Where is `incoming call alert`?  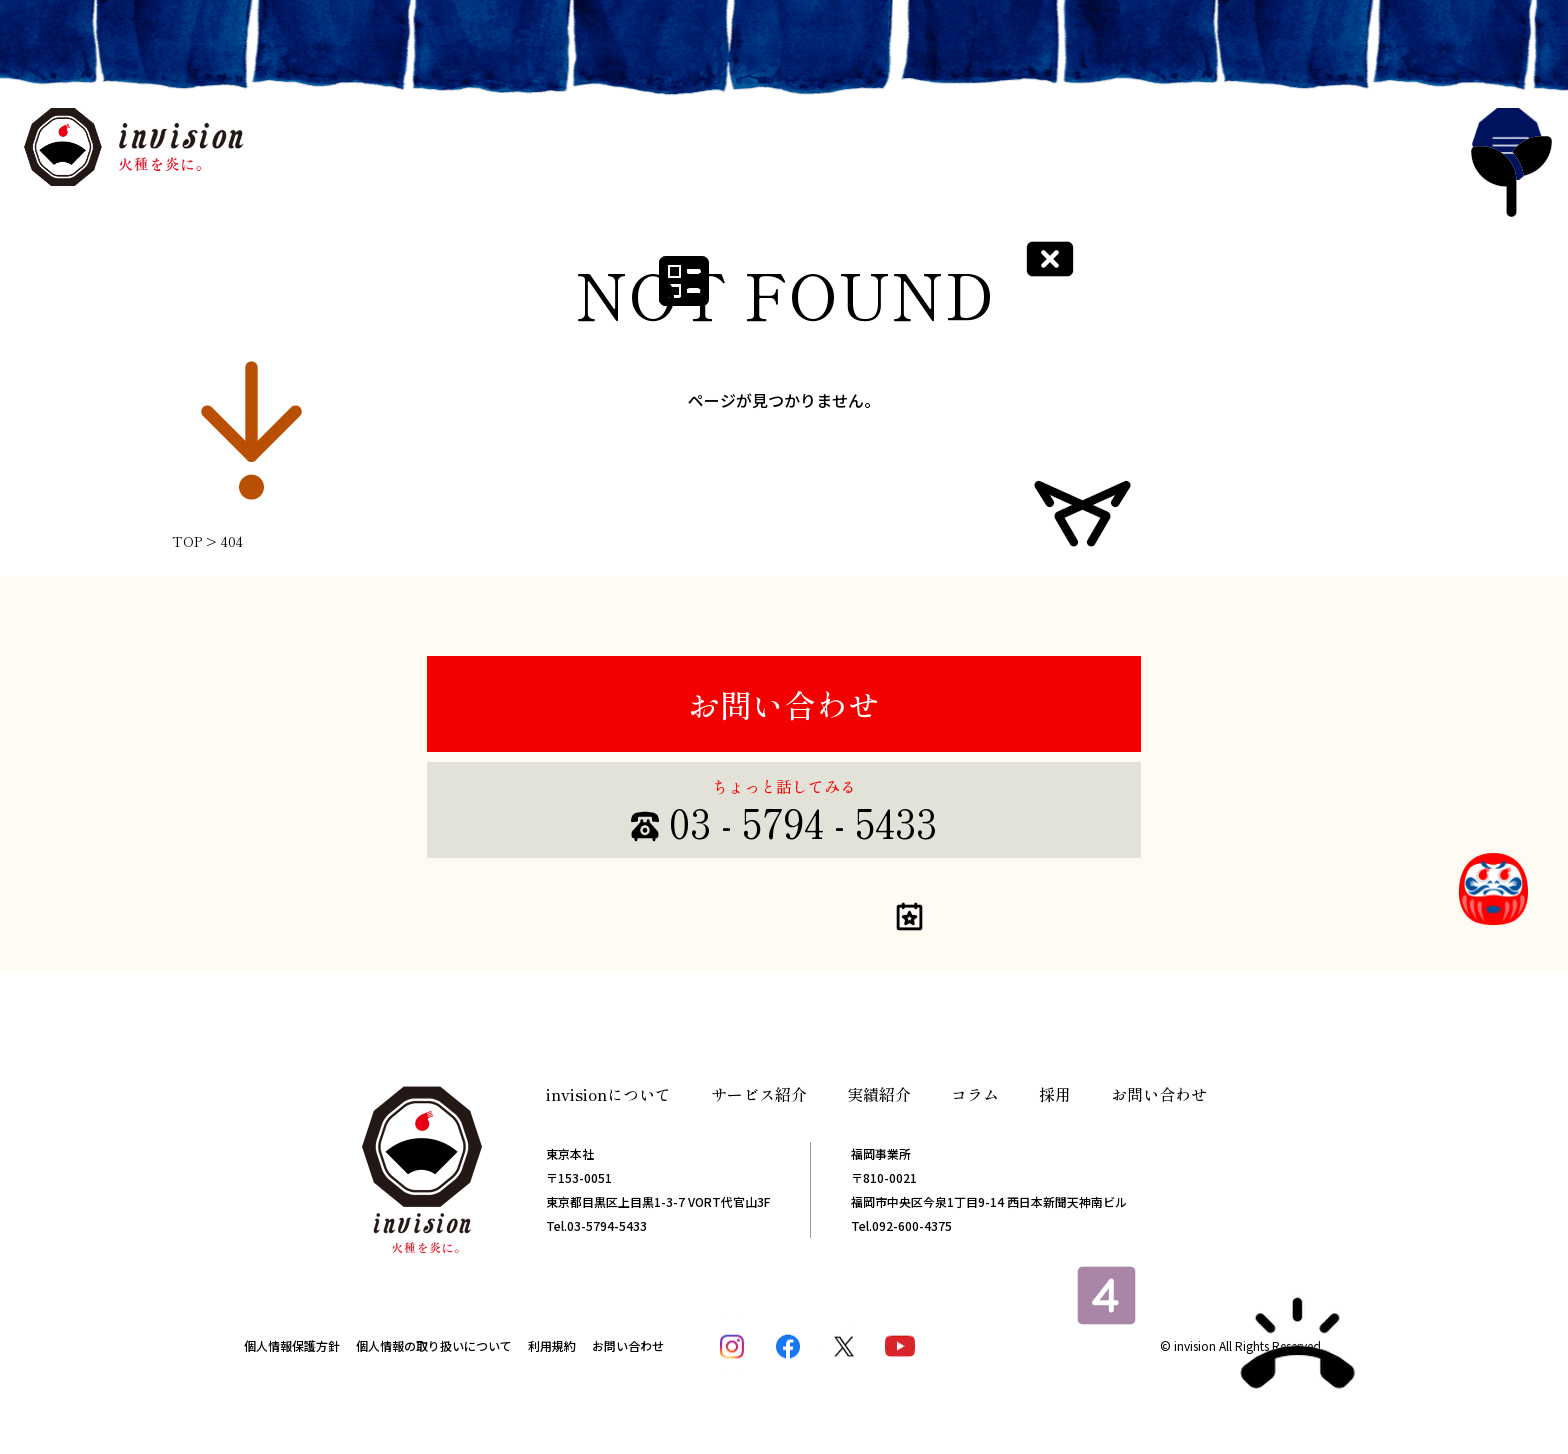
incoming call alert is located at coordinates (1297, 1345).